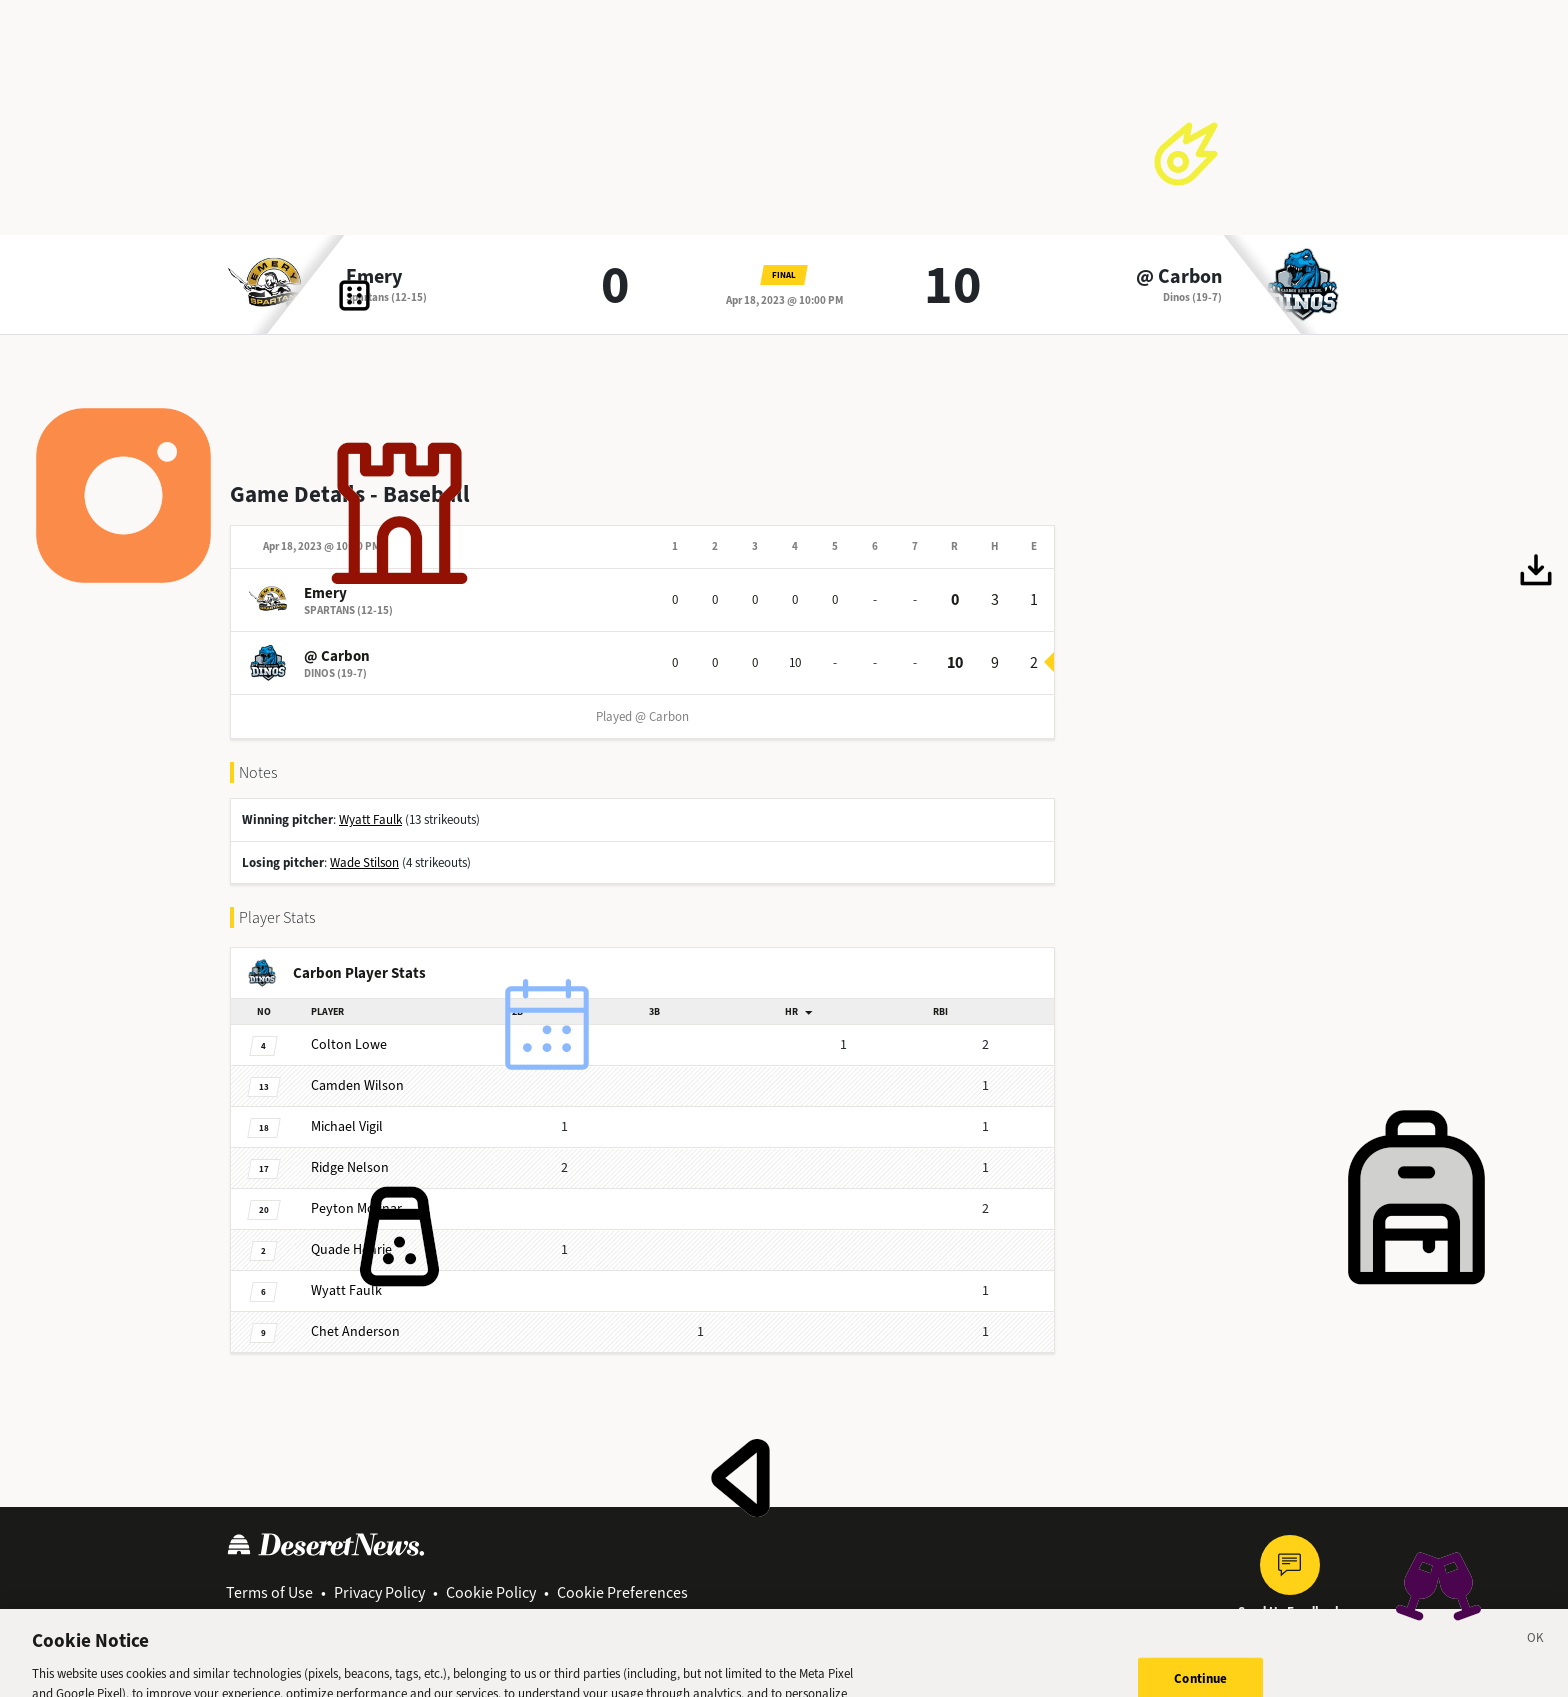 The width and height of the screenshot is (1568, 1697). I want to click on view calendar events, so click(547, 1028).